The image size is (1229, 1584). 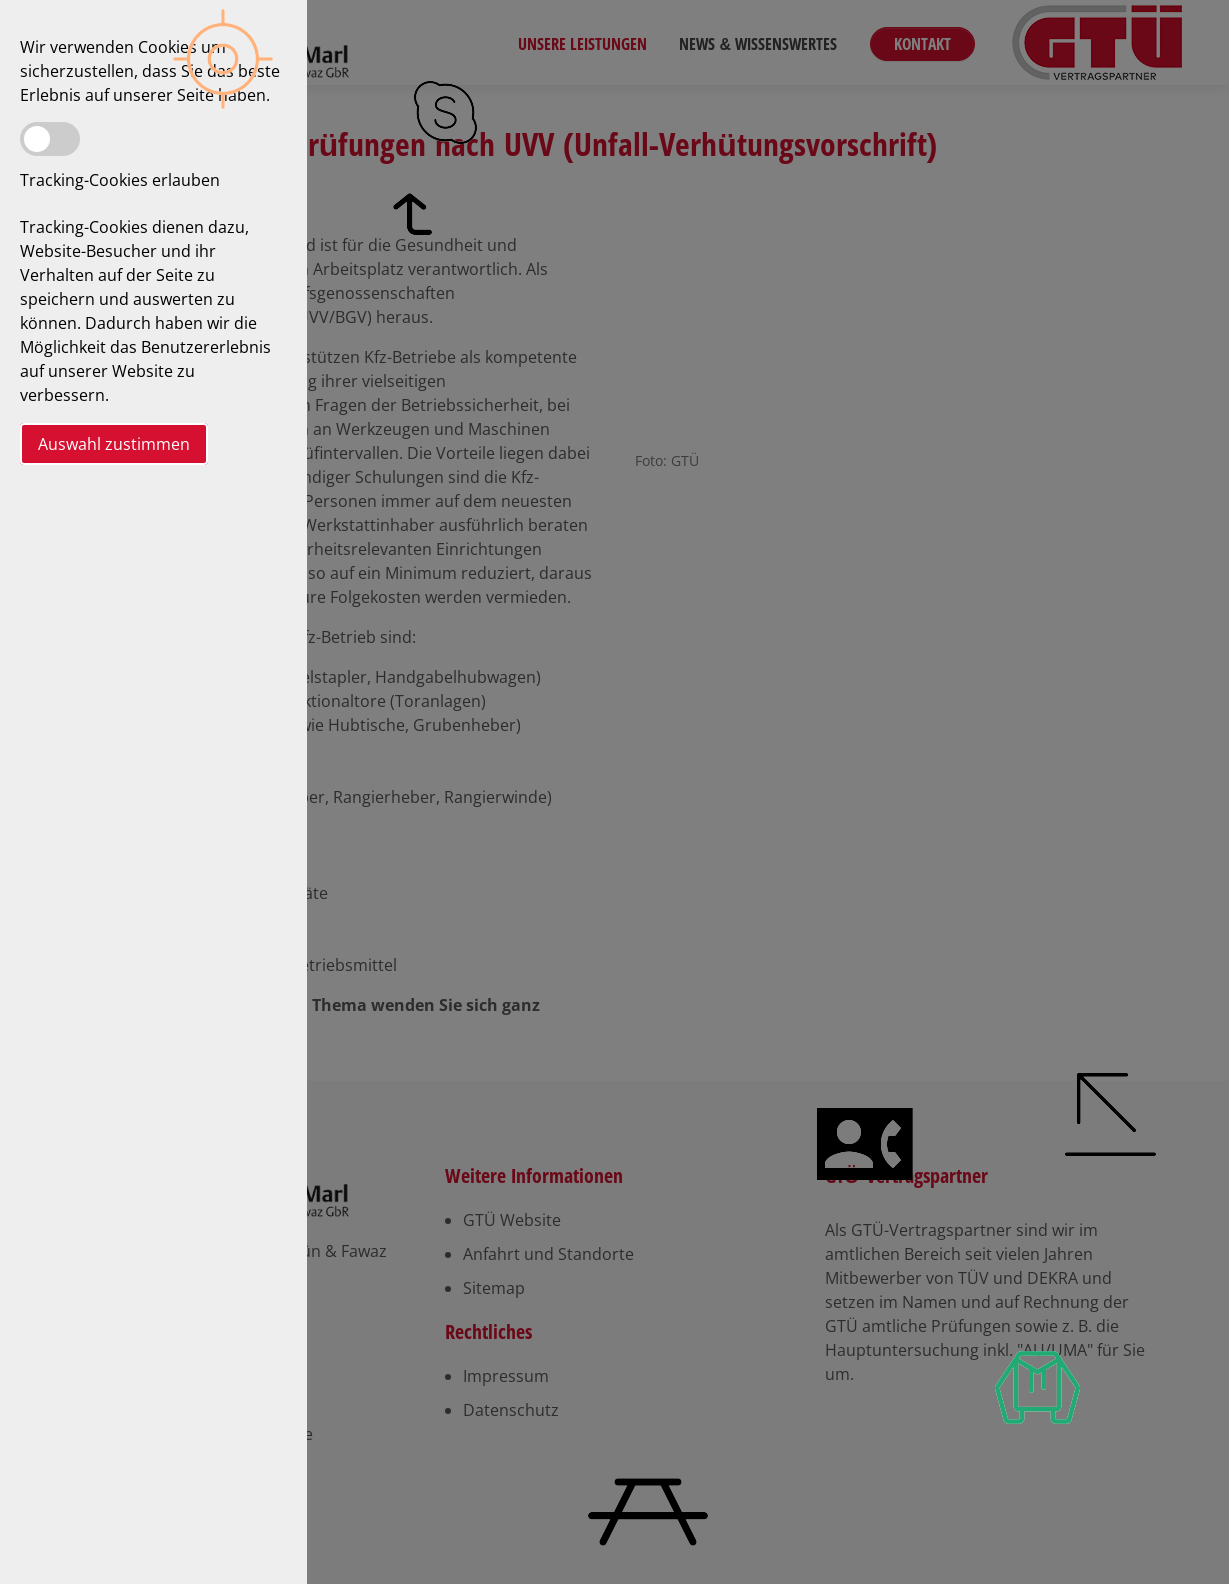 I want to click on go back and up in navigation hierarchy, so click(x=412, y=215).